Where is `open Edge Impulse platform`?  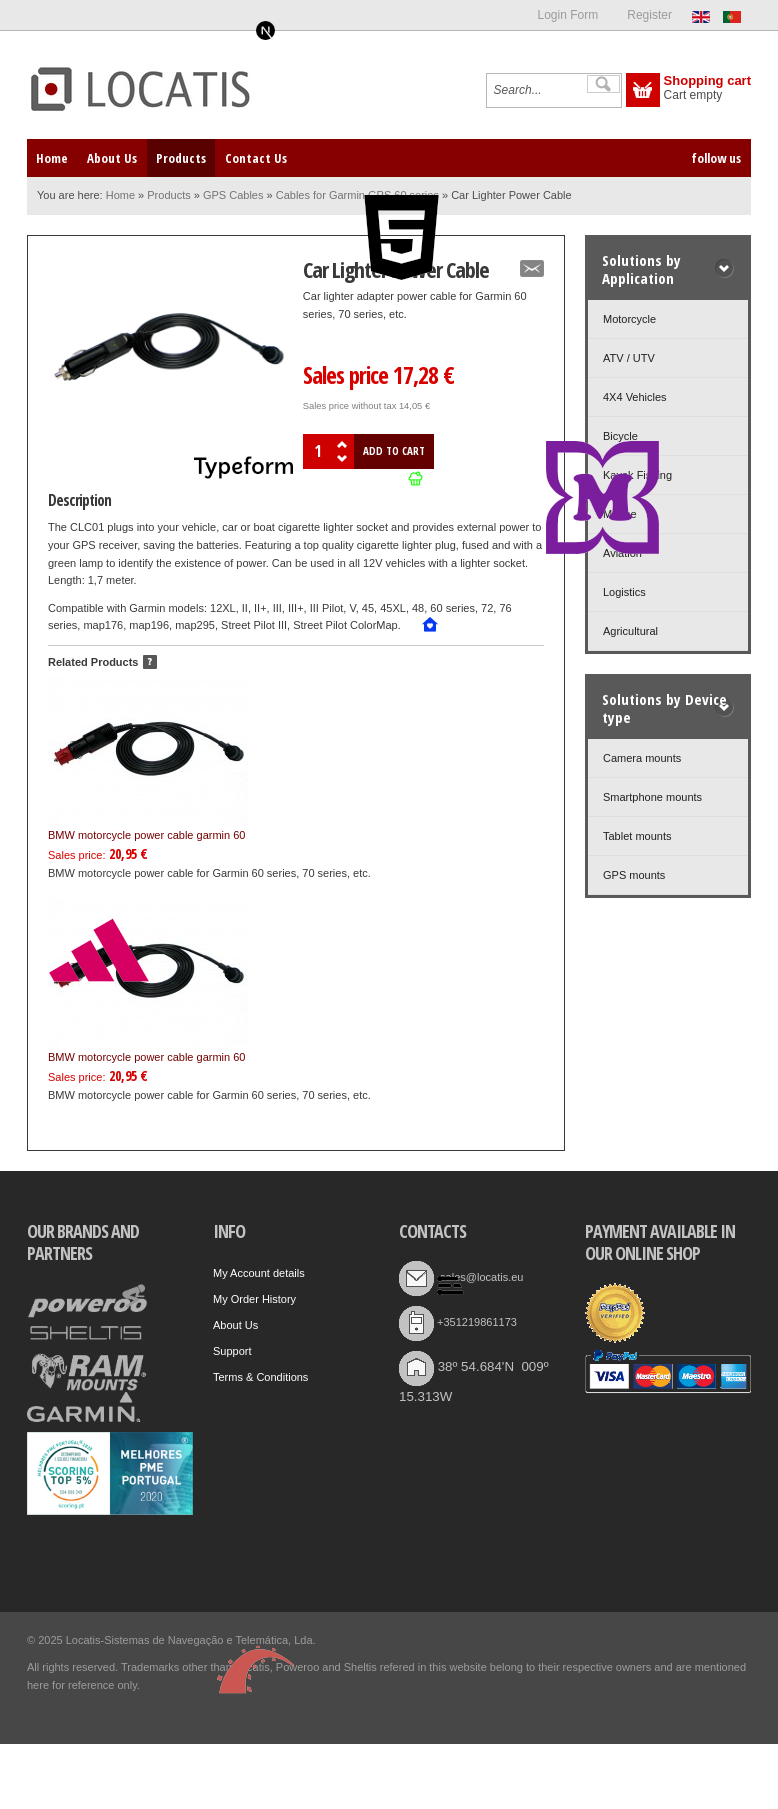 open Edge Impulse platform is located at coordinates (450, 1285).